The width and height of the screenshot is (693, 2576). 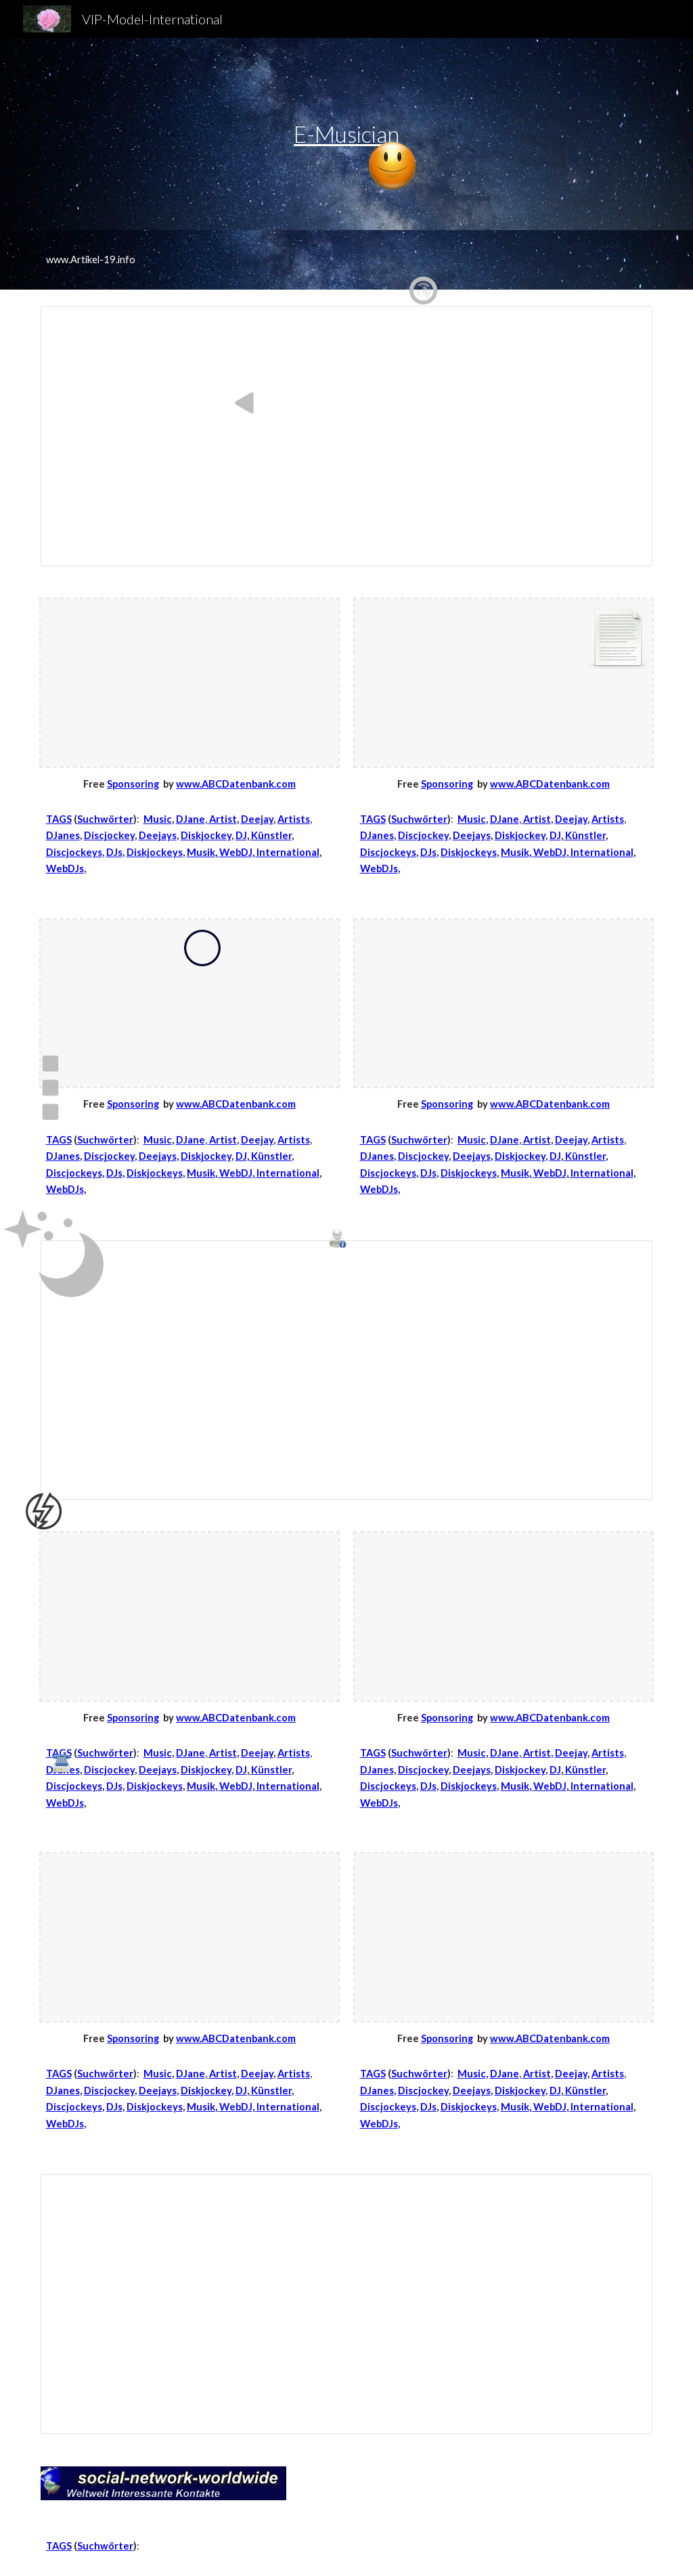 I want to click on indicates clear weather conditions at night, so click(x=423, y=290).